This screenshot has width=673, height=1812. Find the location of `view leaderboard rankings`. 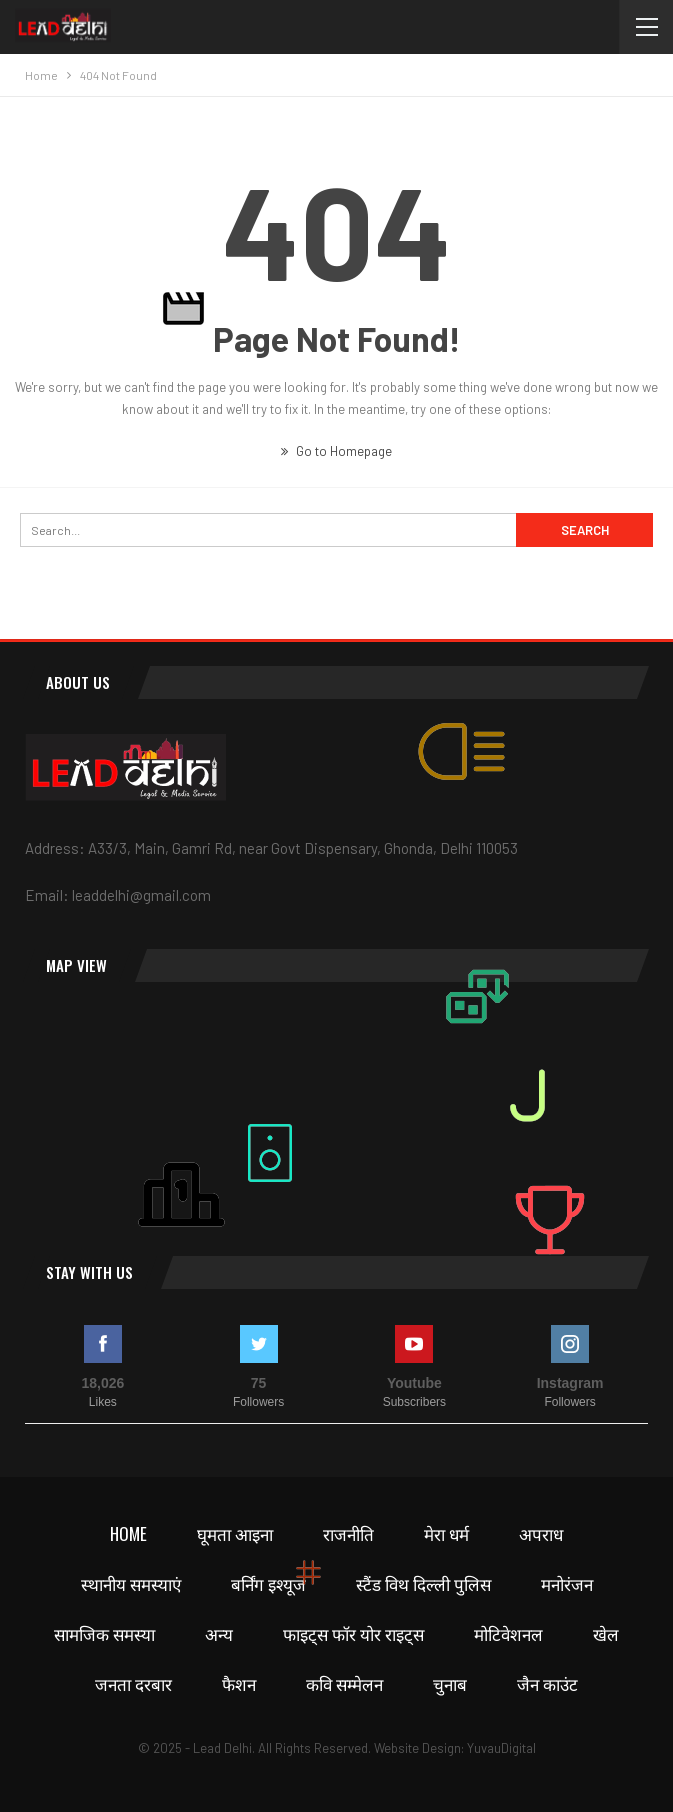

view leaderboard rankings is located at coordinates (181, 1194).